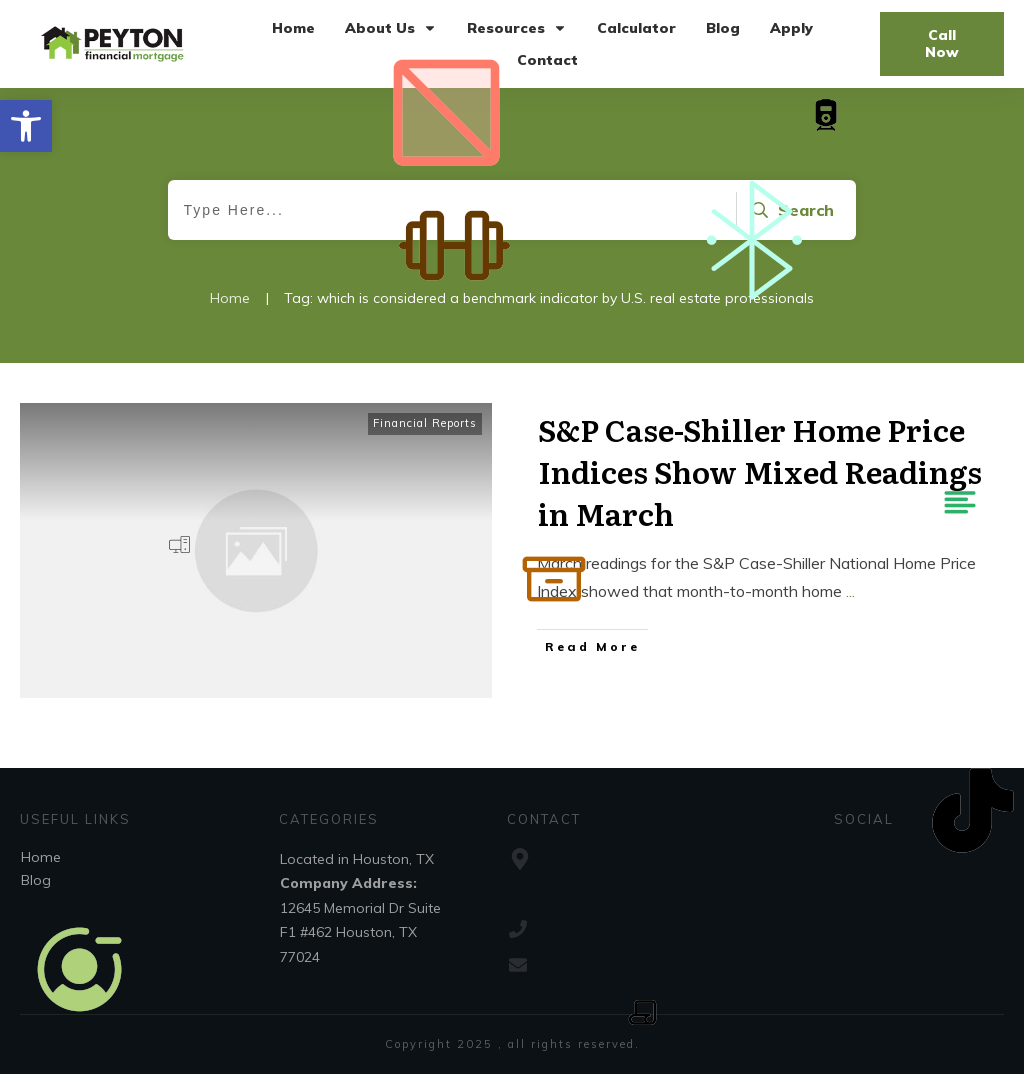  Describe the element at coordinates (179, 544) in the screenshot. I see `access desktop or PC settings` at that location.